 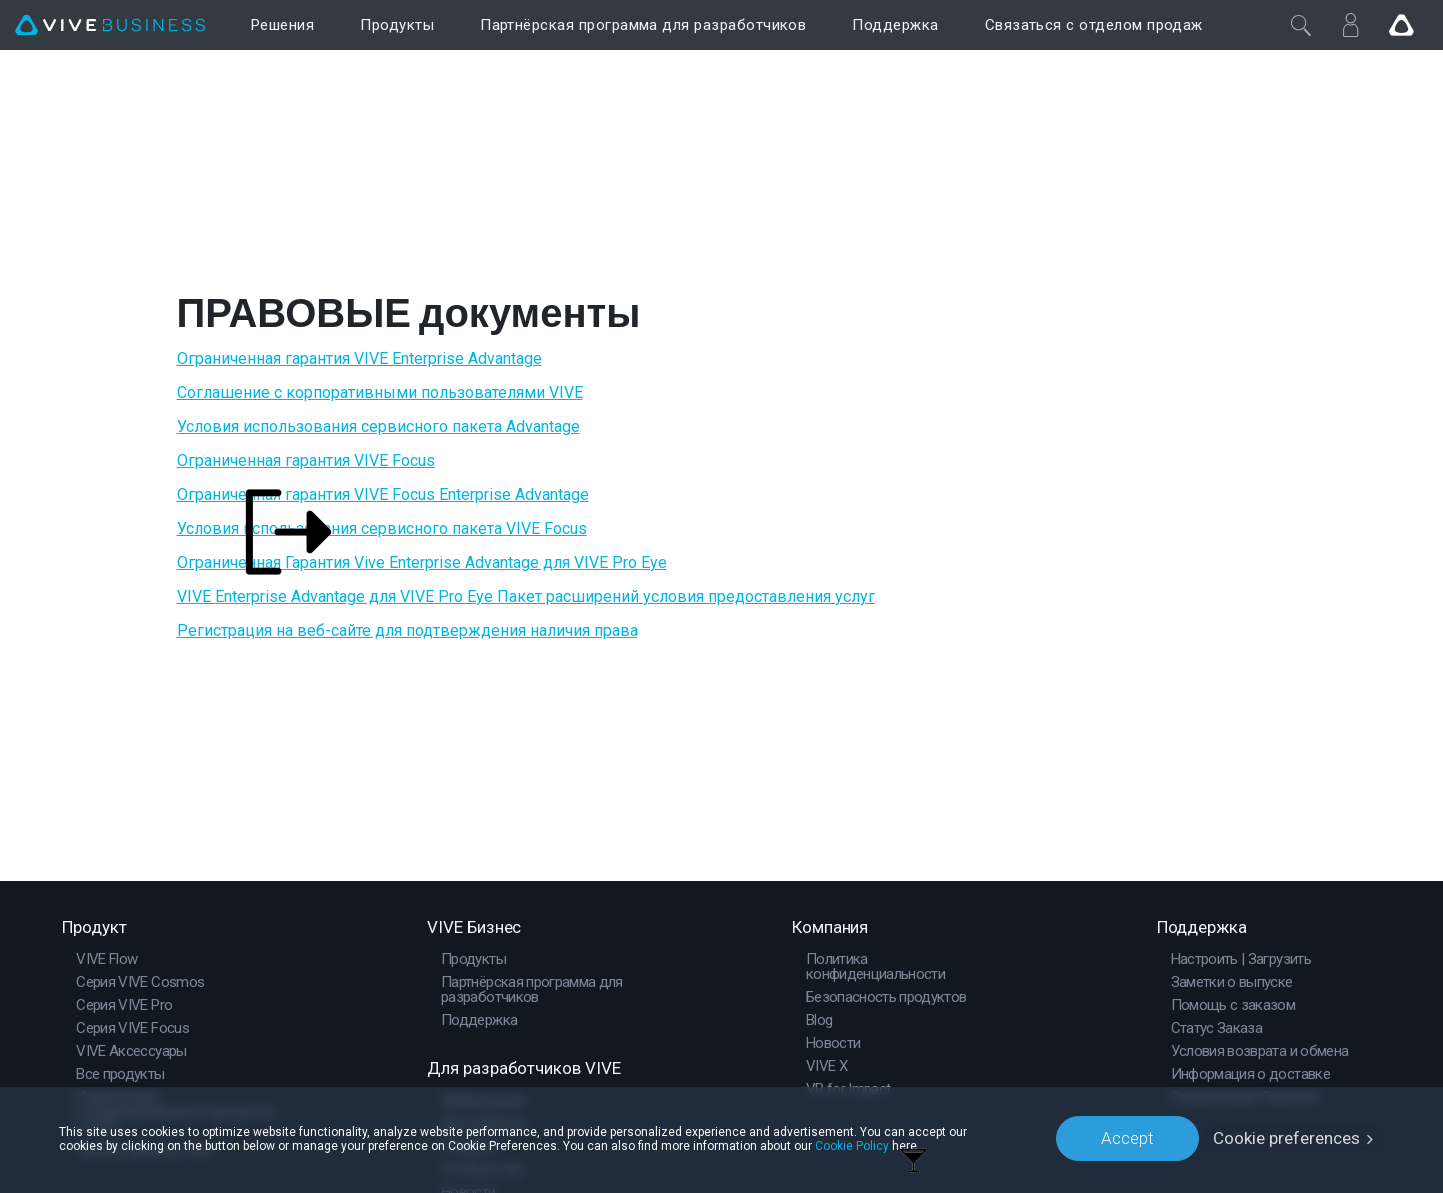 I want to click on sign out of your account, so click(x=285, y=532).